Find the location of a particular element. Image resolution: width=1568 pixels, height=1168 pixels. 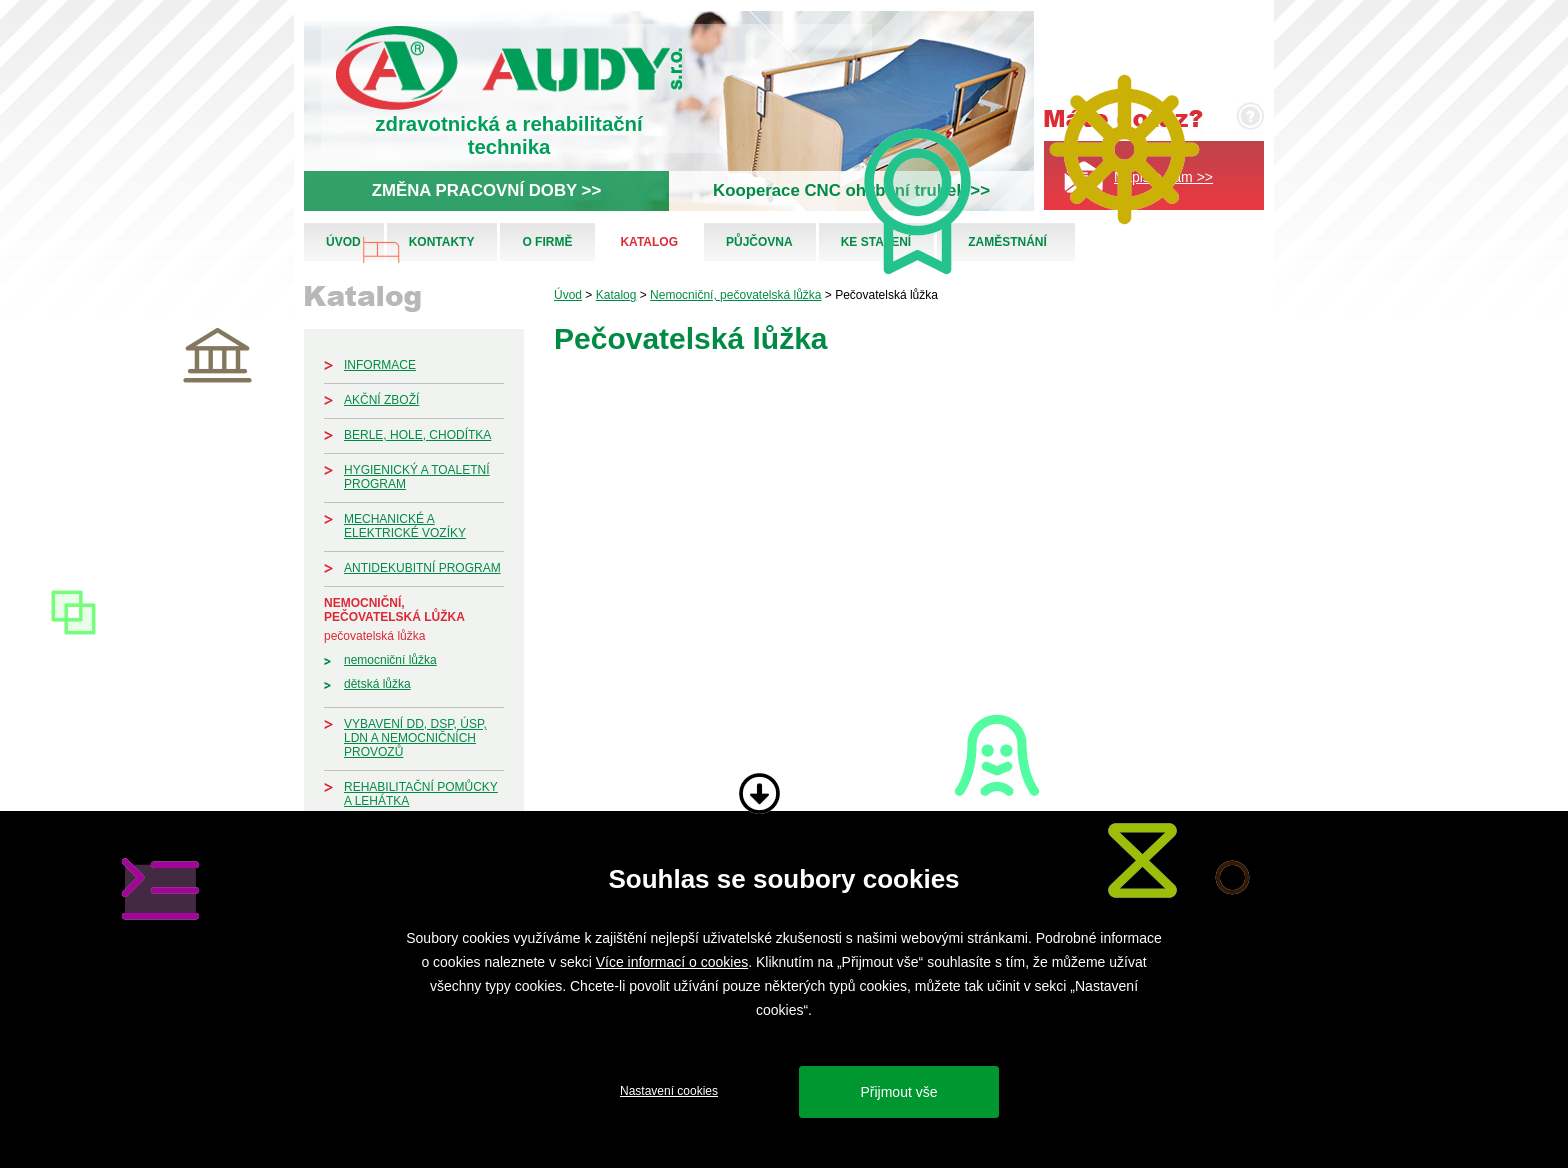

indicates linux operating system compatibility is located at coordinates (997, 760).